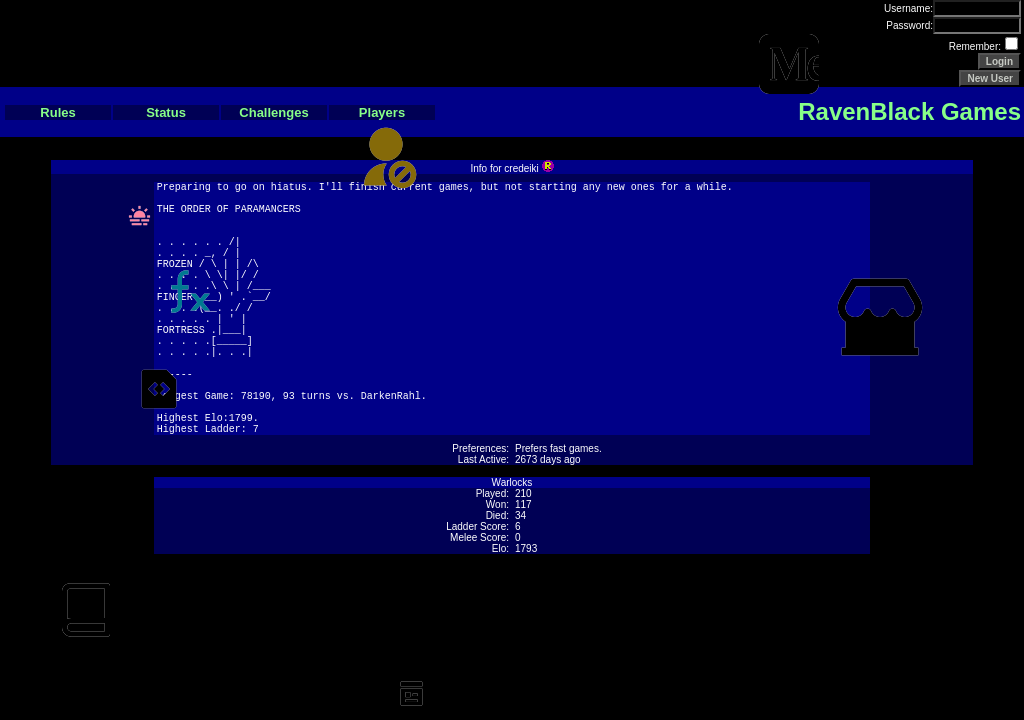  What do you see at coordinates (386, 158) in the screenshot?
I see `block or ban a user` at bounding box center [386, 158].